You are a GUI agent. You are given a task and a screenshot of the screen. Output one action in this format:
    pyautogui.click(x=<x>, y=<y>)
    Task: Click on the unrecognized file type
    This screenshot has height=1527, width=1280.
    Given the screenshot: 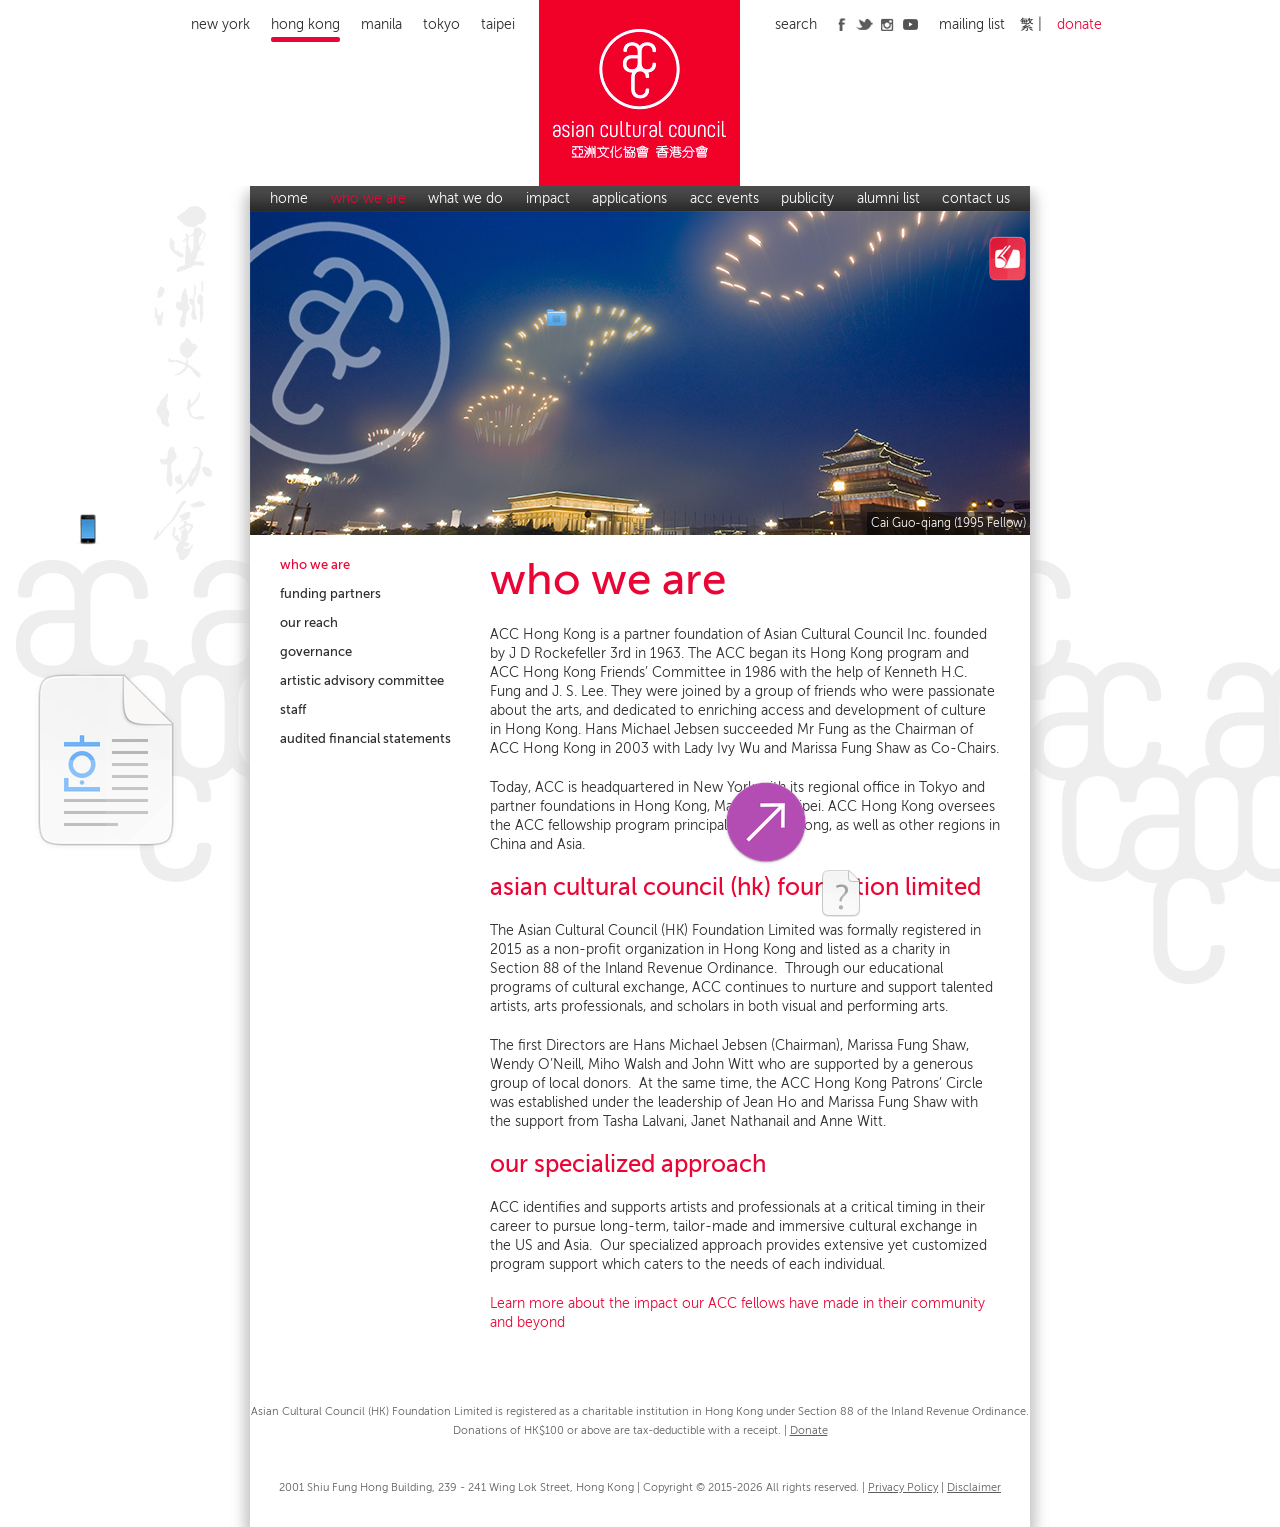 What is the action you would take?
    pyautogui.click(x=841, y=893)
    